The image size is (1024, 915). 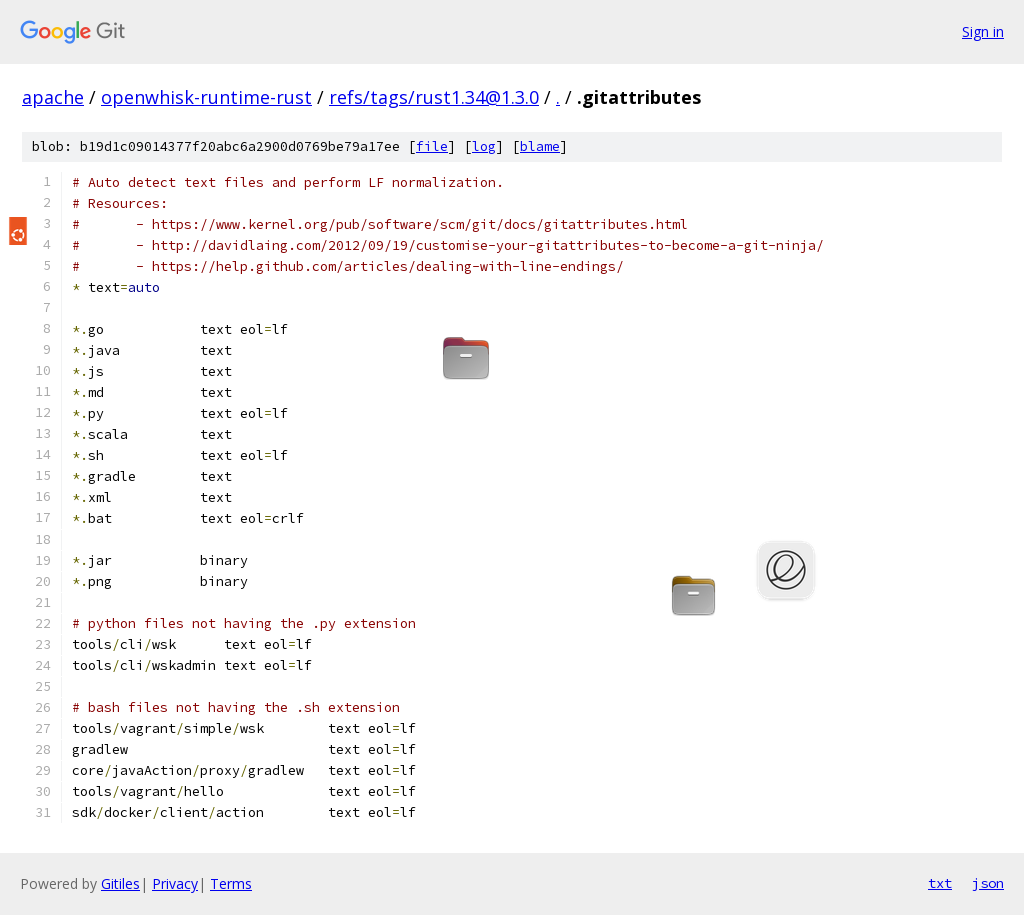 What do you see at coordinates (786, 570) in the screenshot?
I see `launch elementary OS app or settings` at bounding box center [786, 570].